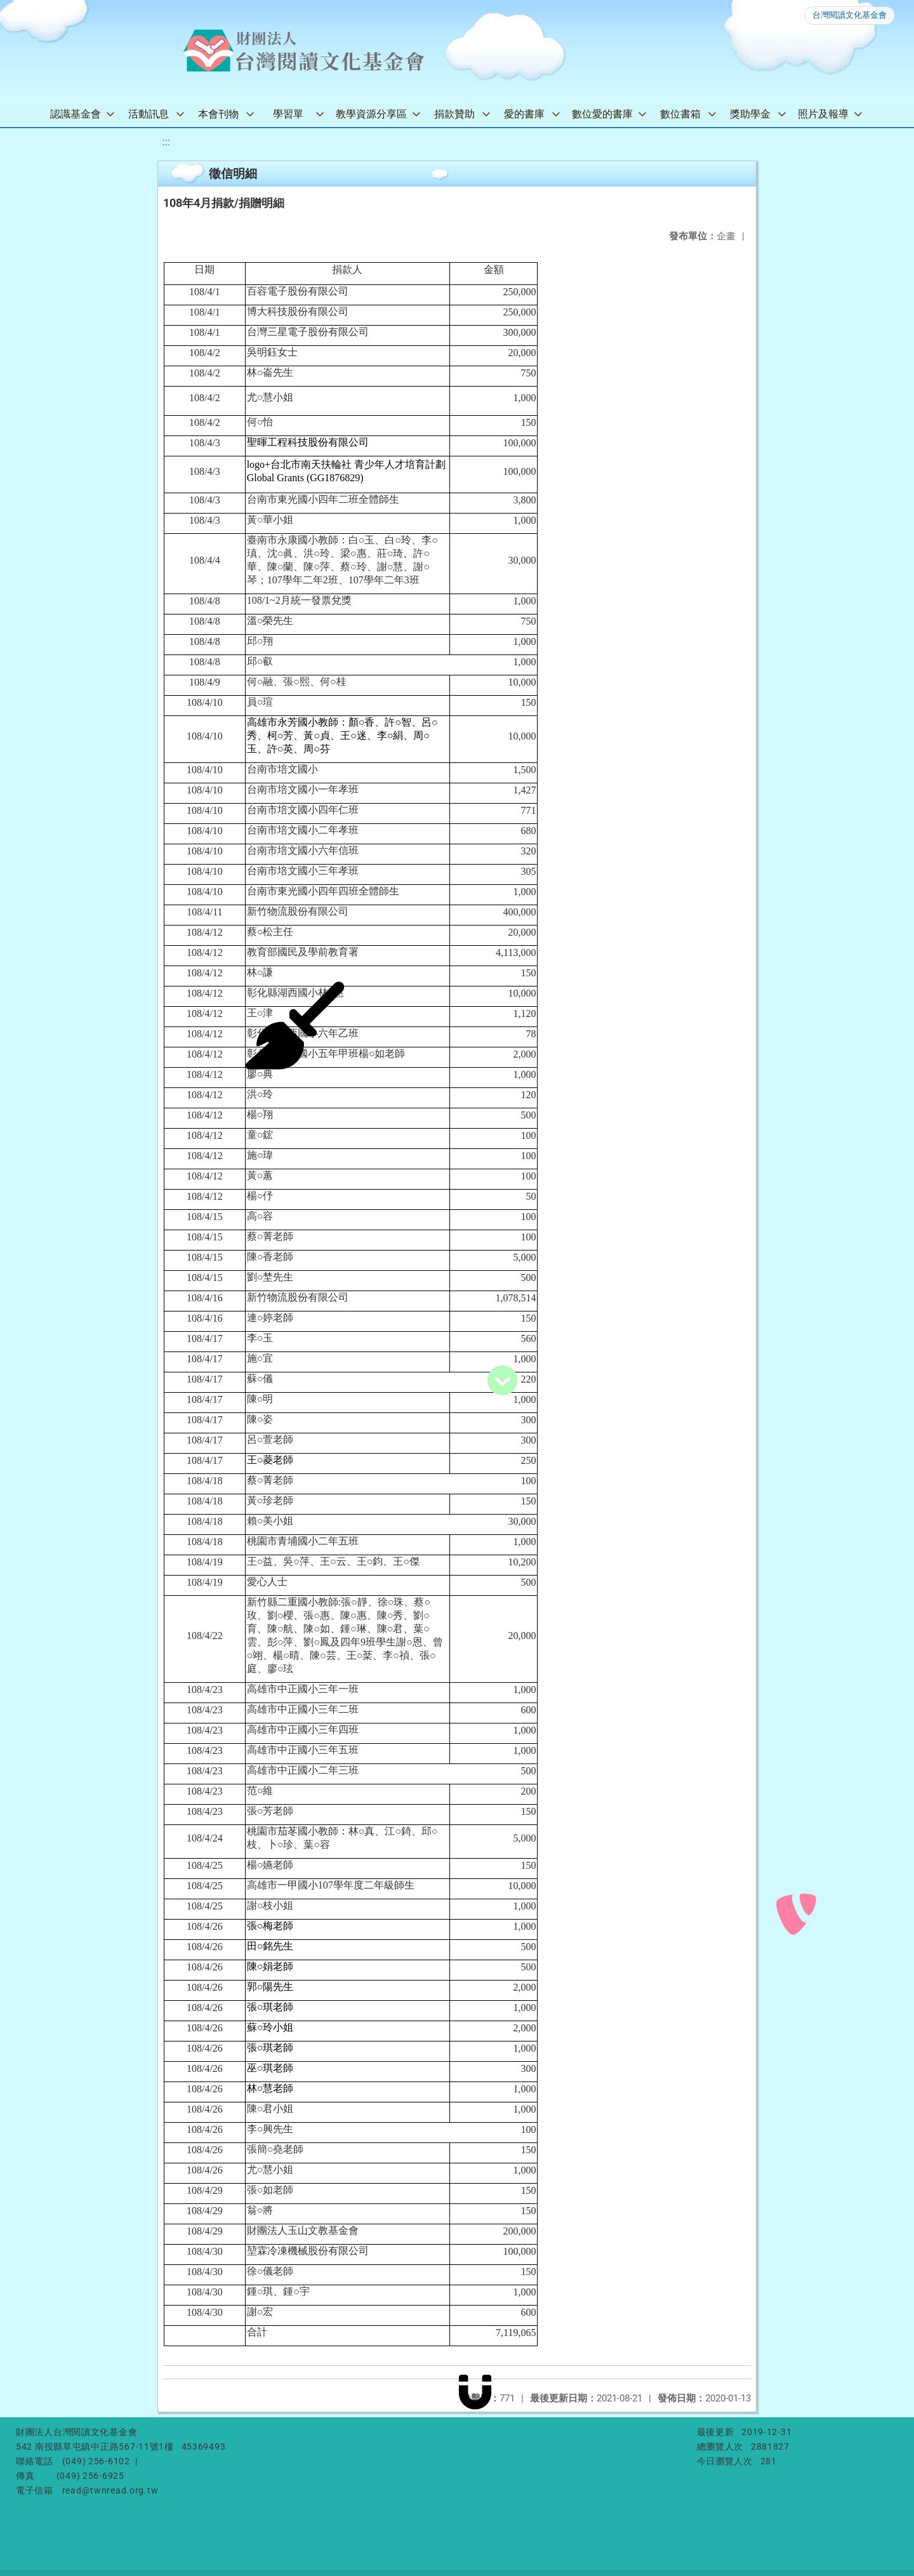  What do you see at coordinates (475, 2391) in the screenshot?
I see `attract or pull related items together` at bounding box center [475, 2391].